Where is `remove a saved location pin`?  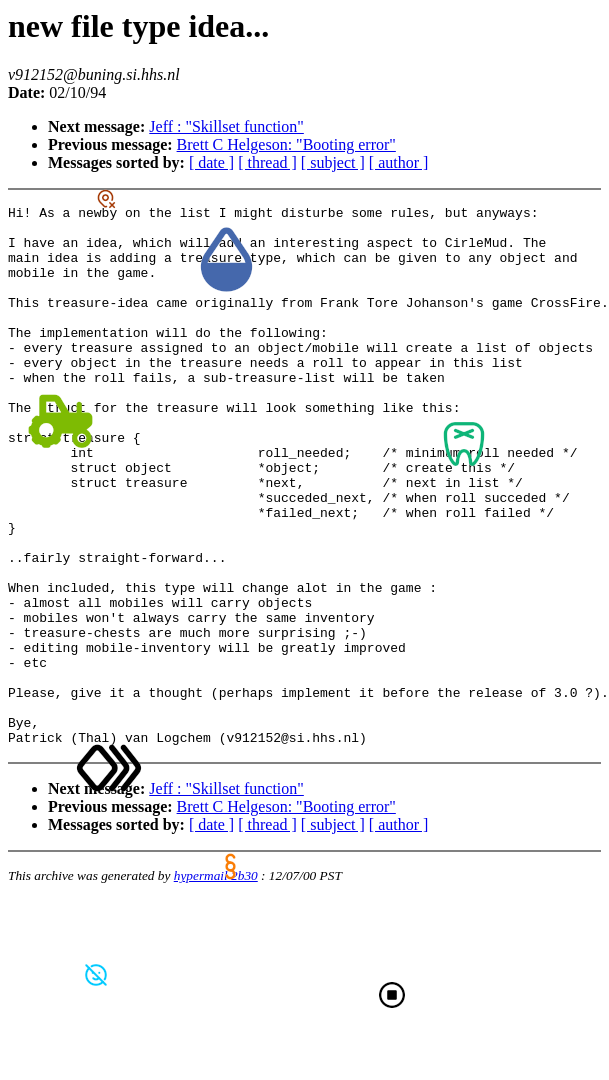 remove a saved location pin is located at coordinates (105, 198).